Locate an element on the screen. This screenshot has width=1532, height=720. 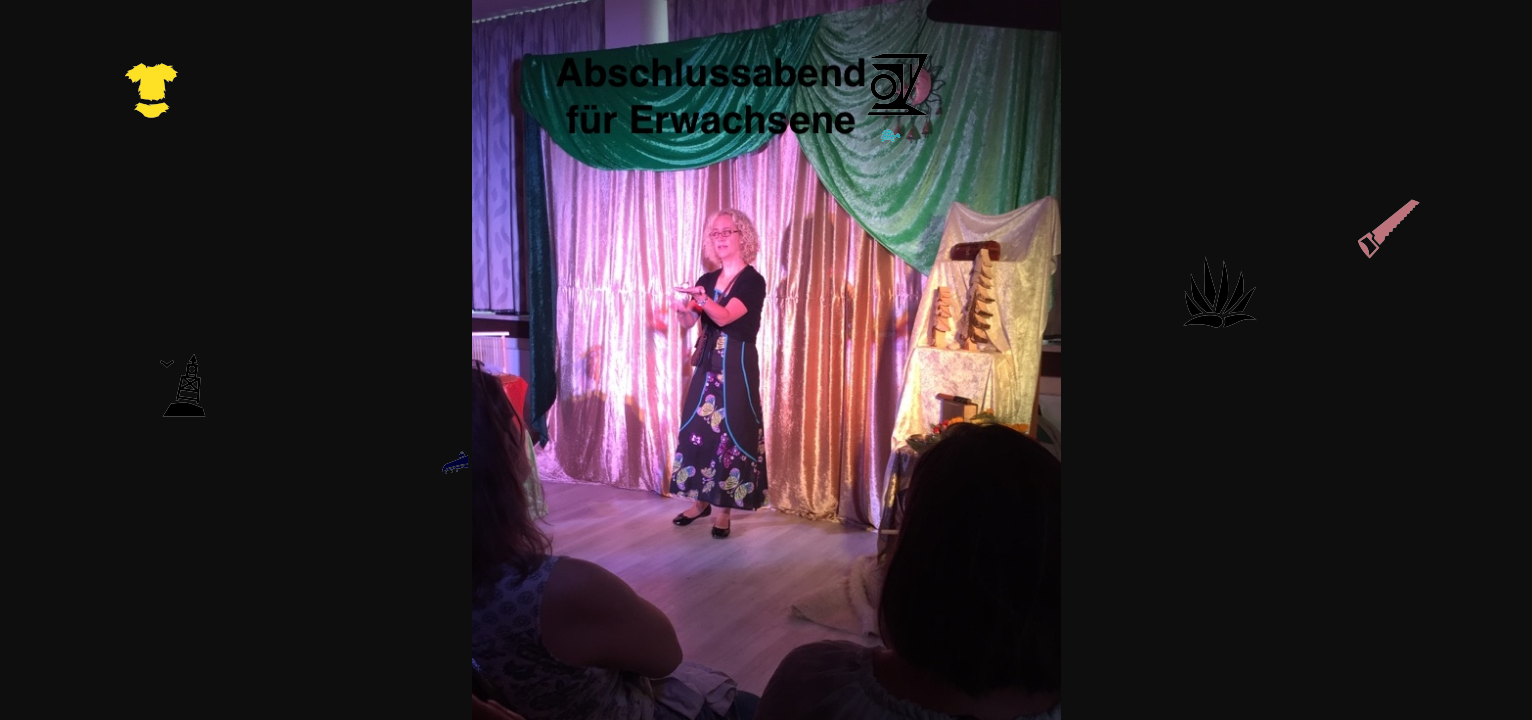
equip fur armor or primitive clothing is located at coordinates (151, 90).